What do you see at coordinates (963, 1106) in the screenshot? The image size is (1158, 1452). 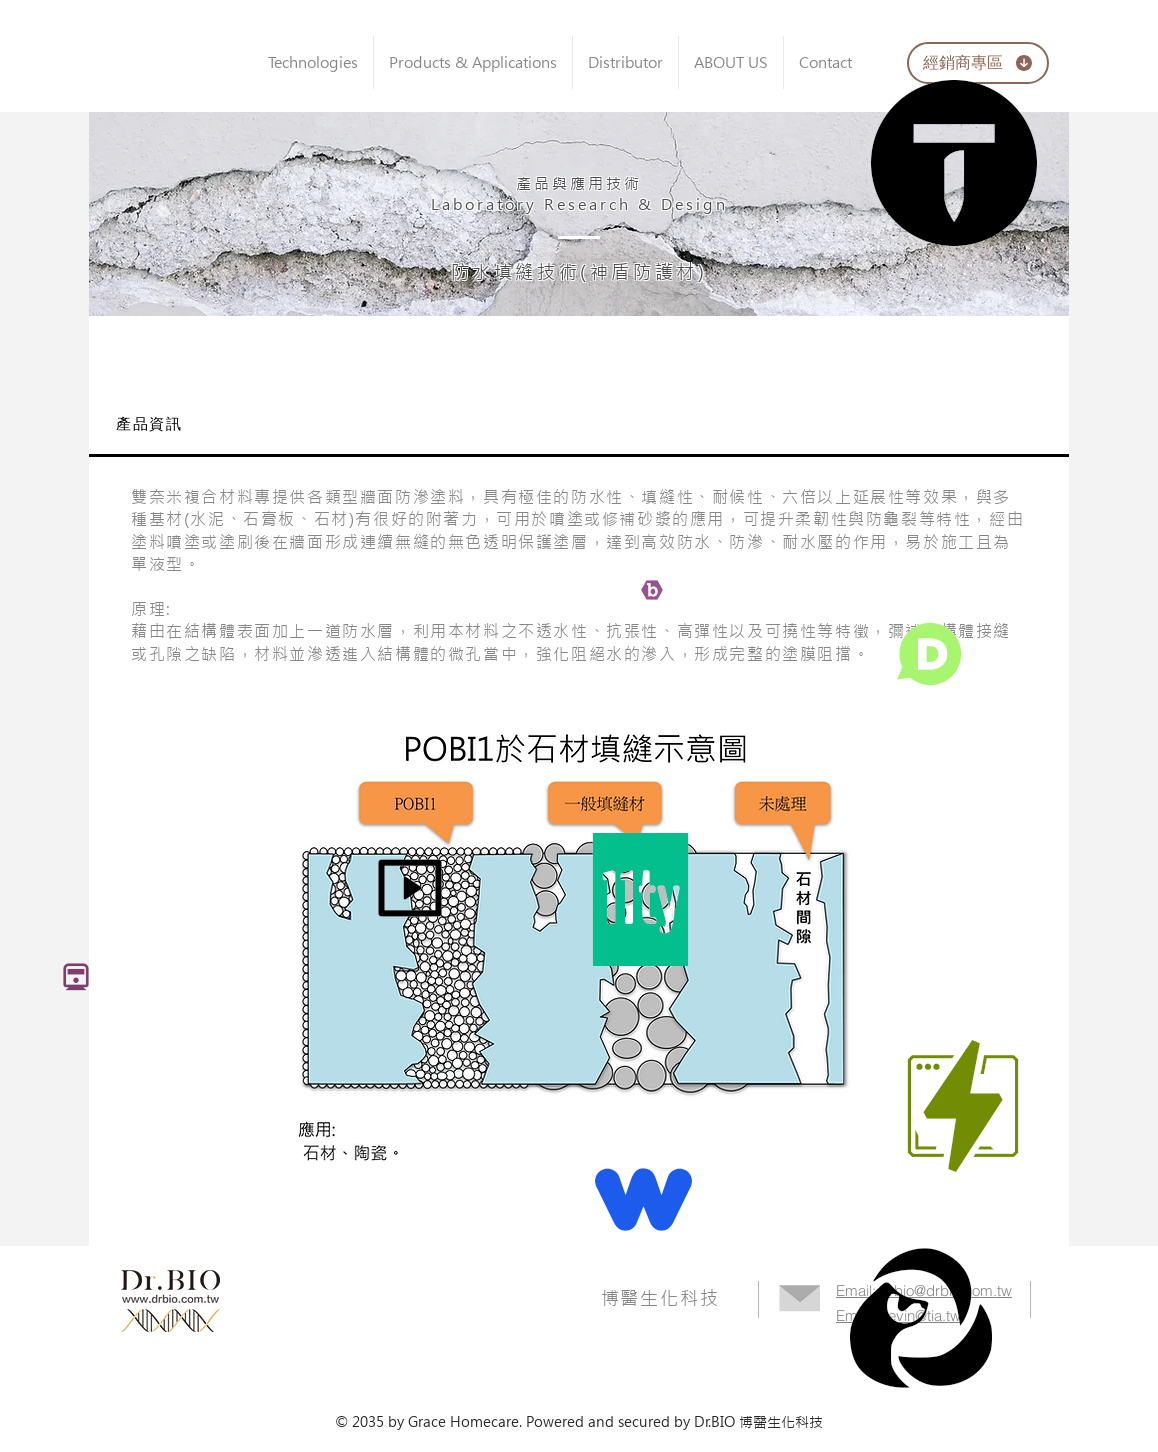 I see `cloudflare pages logo` at bounding box center [963, 1106].